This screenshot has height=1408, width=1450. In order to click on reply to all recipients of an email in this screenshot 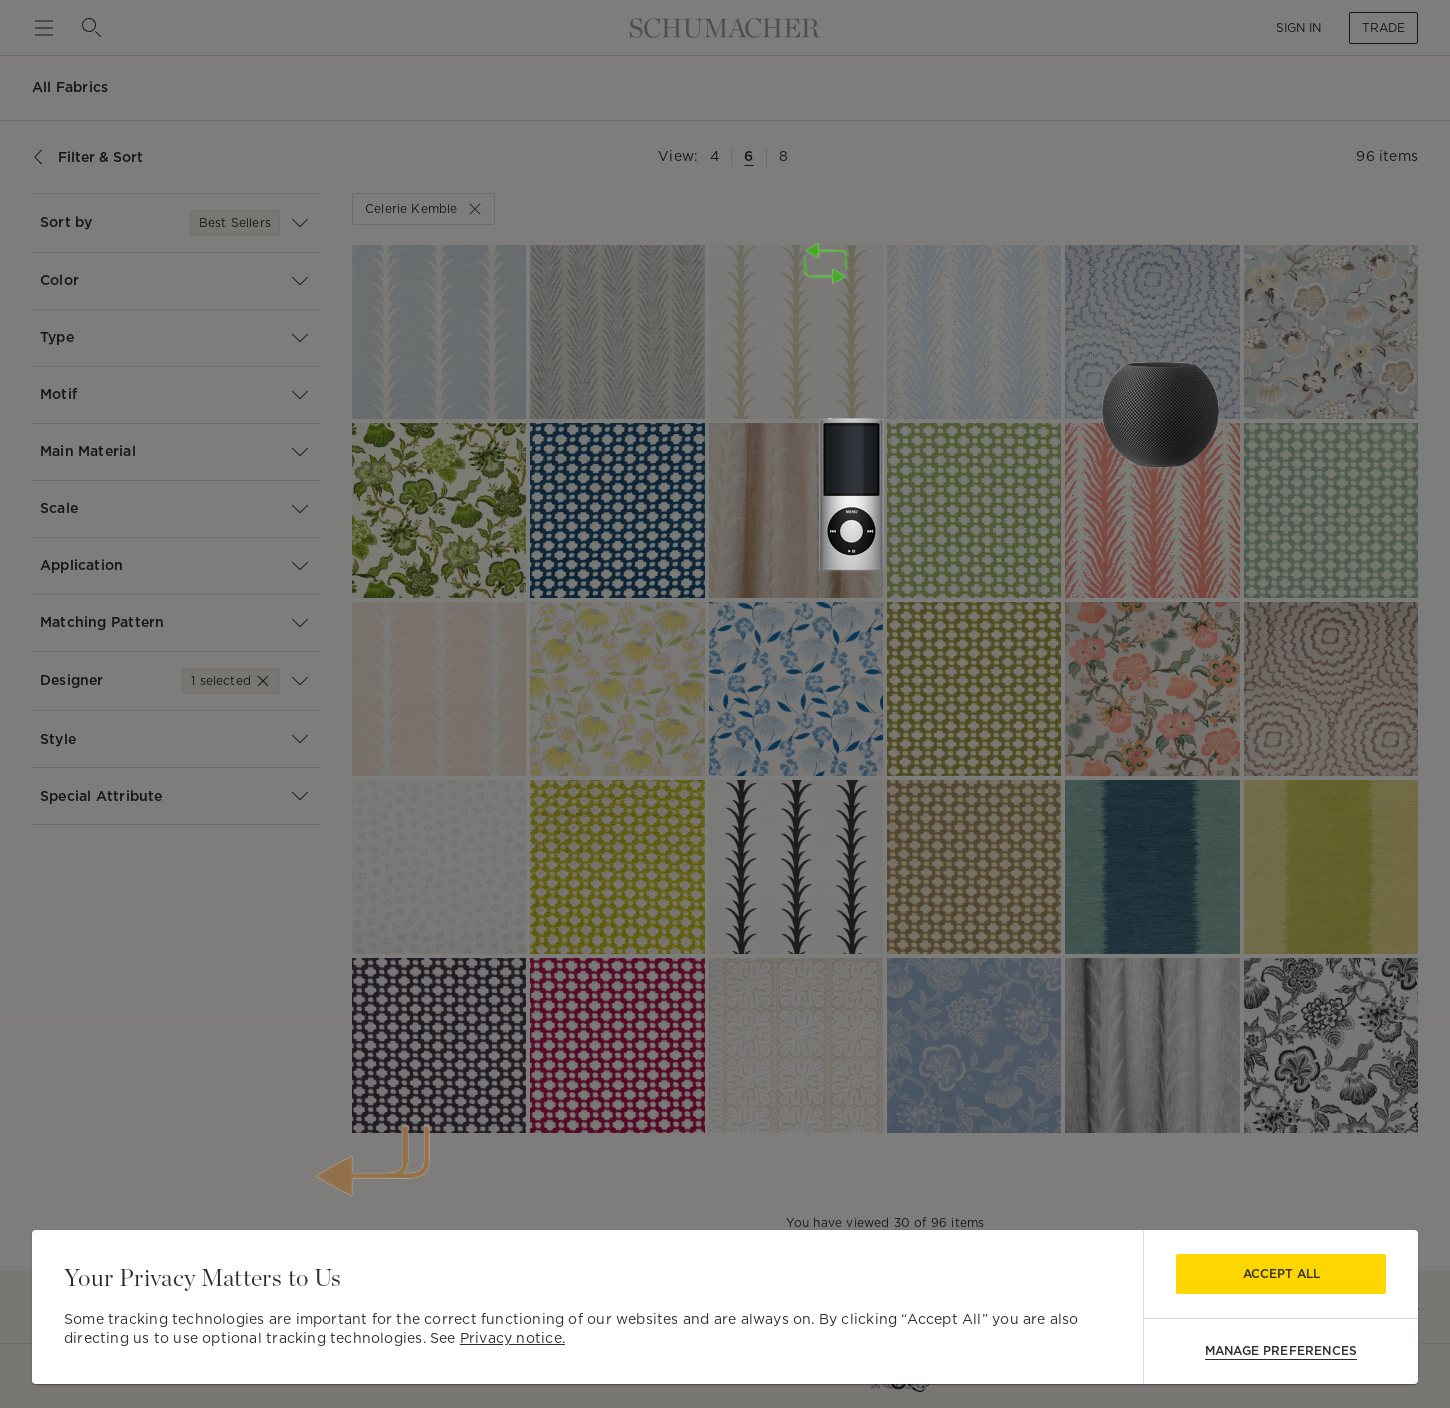, I will do `click(371, 1160)`.